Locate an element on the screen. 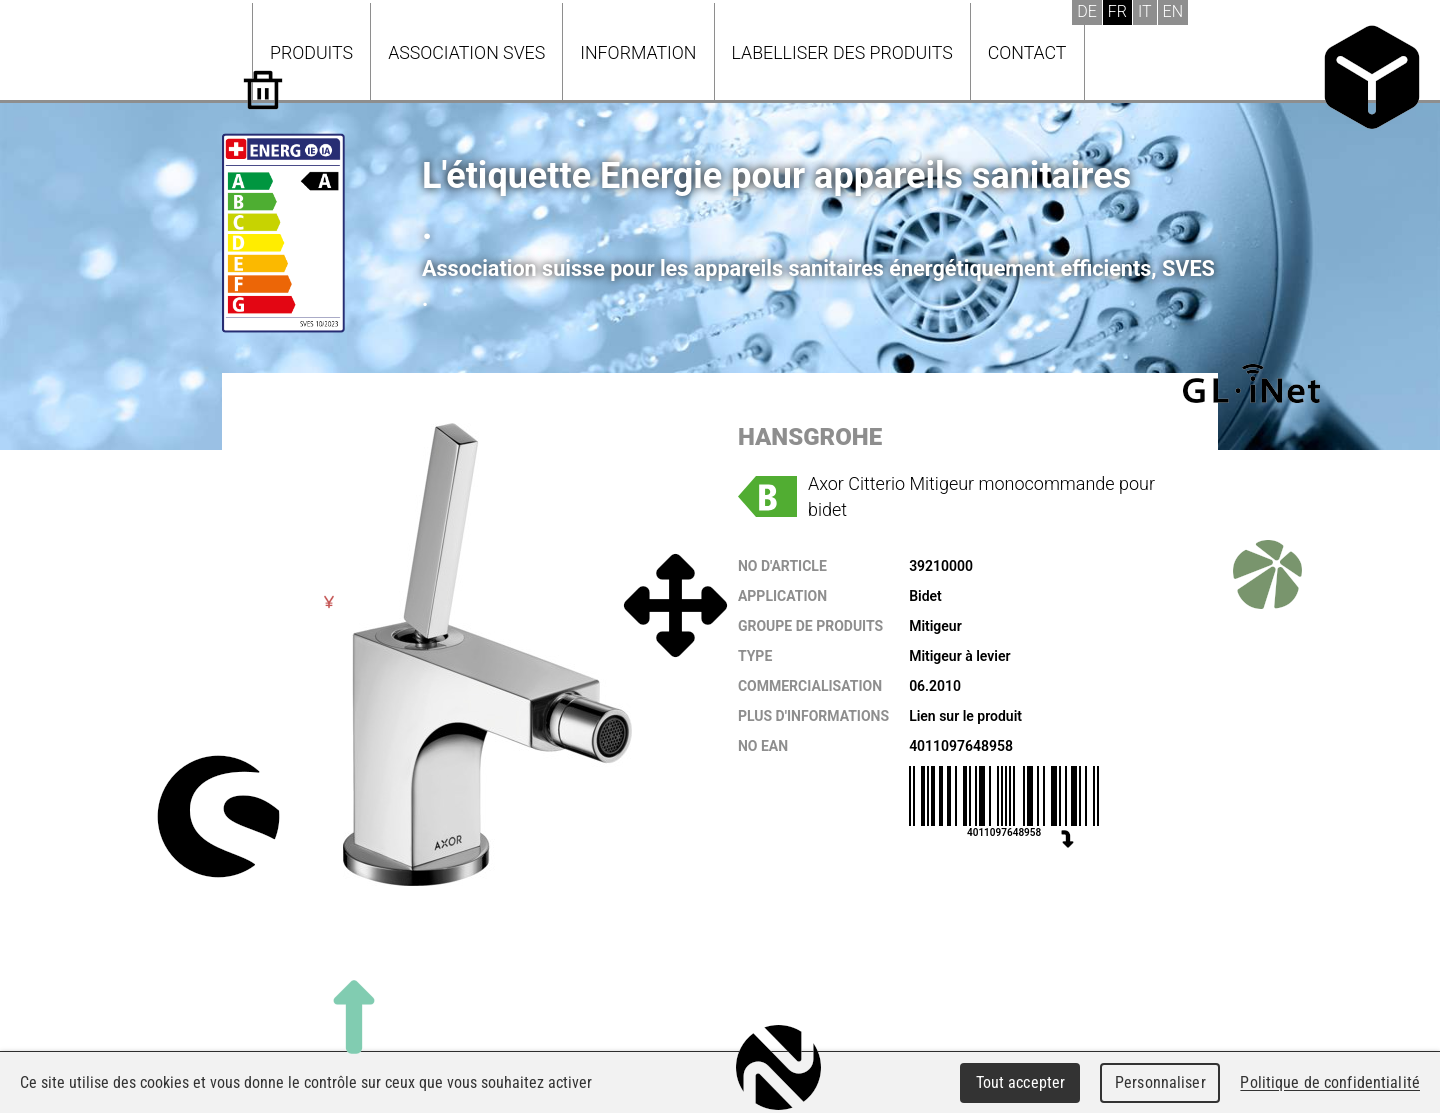 The width and height of the screenshot is (1440, 1113). roll a six-sided die is located at coordinates (1372, 76).